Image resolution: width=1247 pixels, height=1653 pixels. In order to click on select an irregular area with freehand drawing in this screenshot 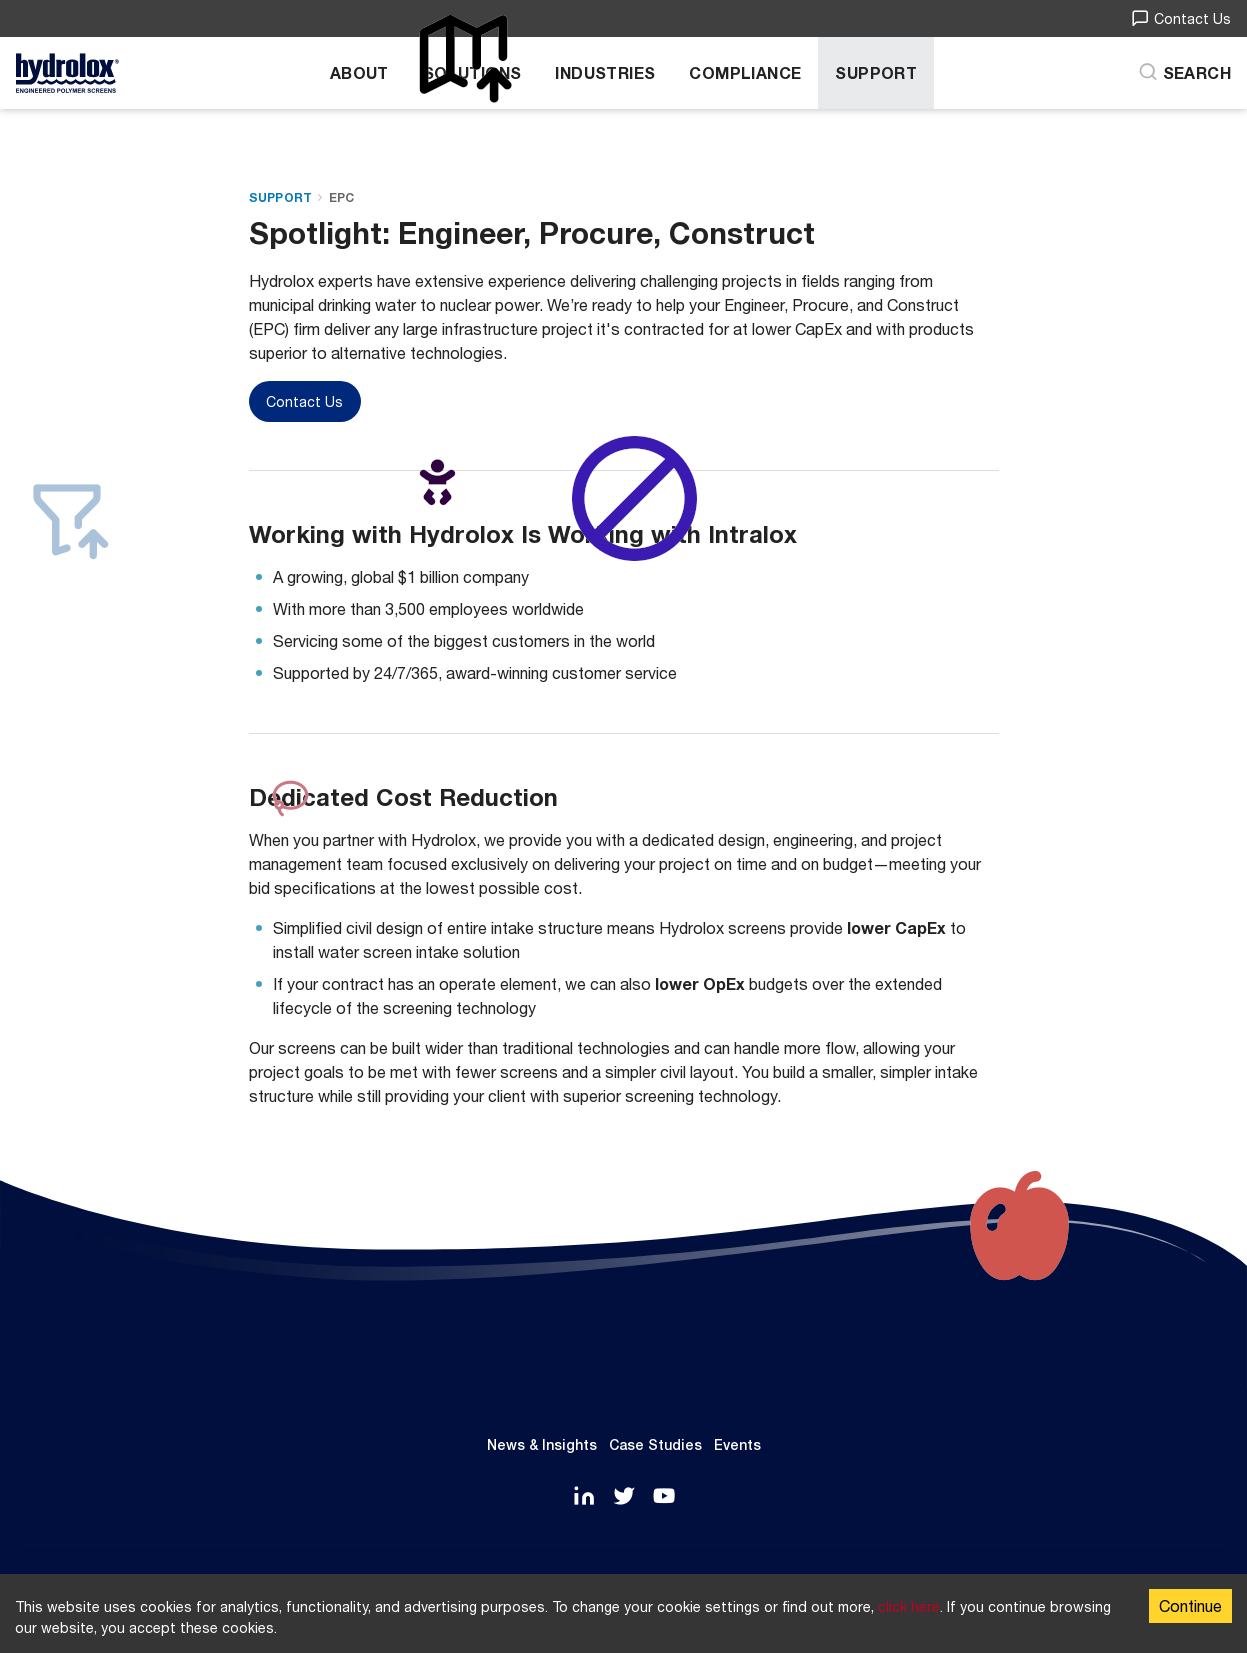, I will do `click(290, 798)`.